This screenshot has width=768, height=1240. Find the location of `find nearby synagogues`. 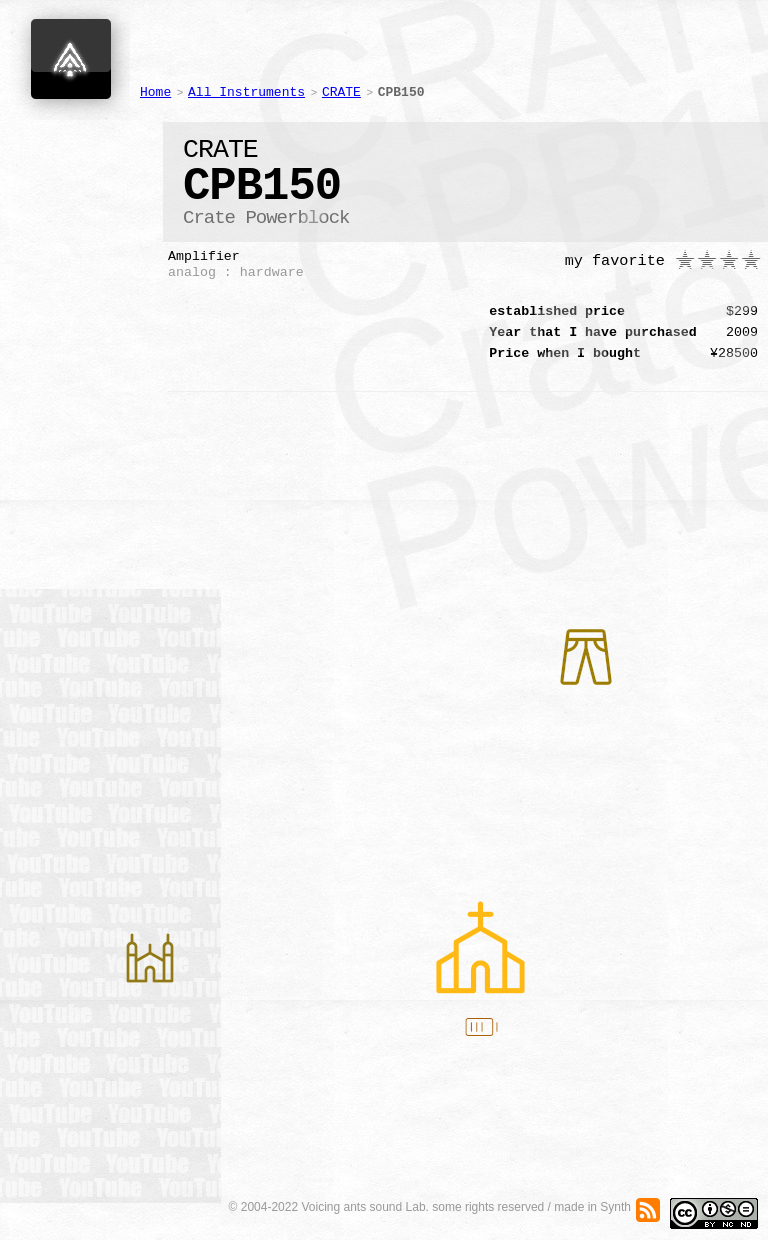

find nearby synagogues is located at coordinates (150, 959).